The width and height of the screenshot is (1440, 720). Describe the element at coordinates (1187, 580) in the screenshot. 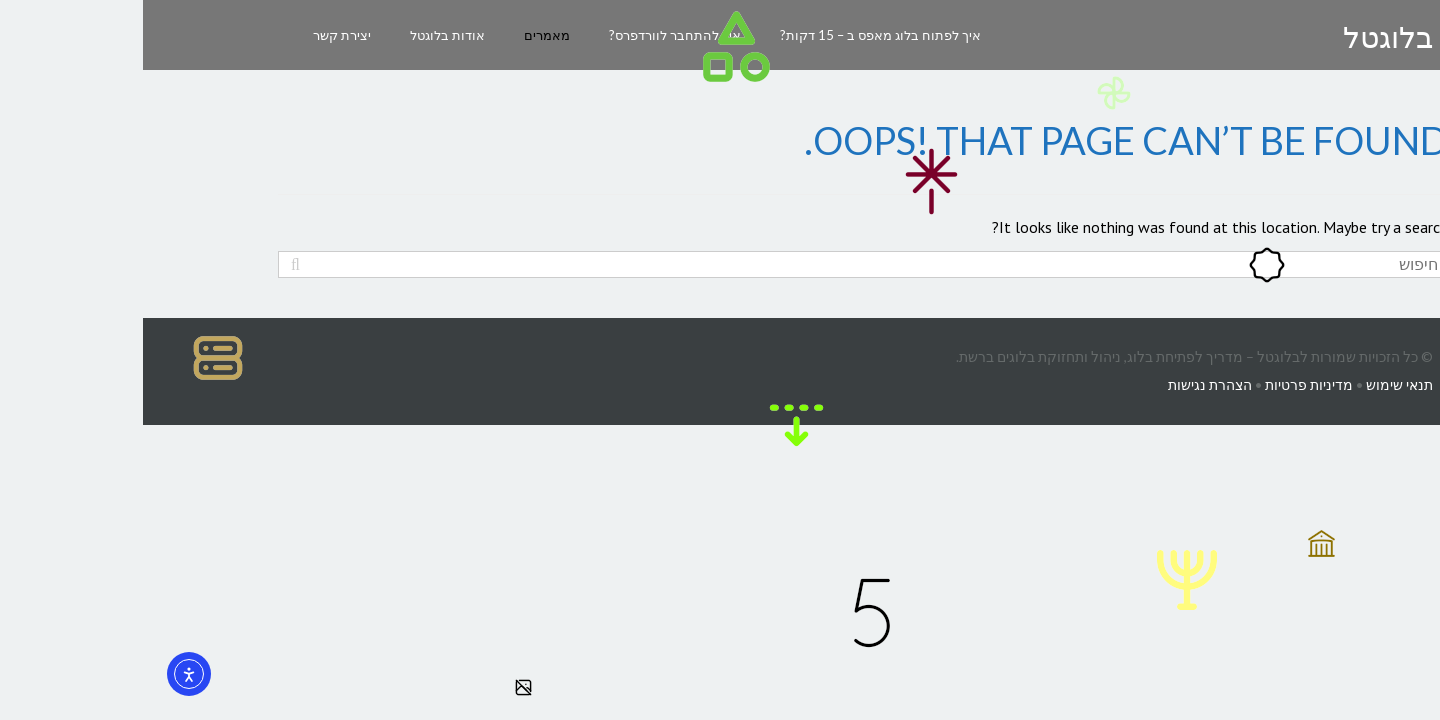

I see `indicates Hanukkah-related content or events` at that location.